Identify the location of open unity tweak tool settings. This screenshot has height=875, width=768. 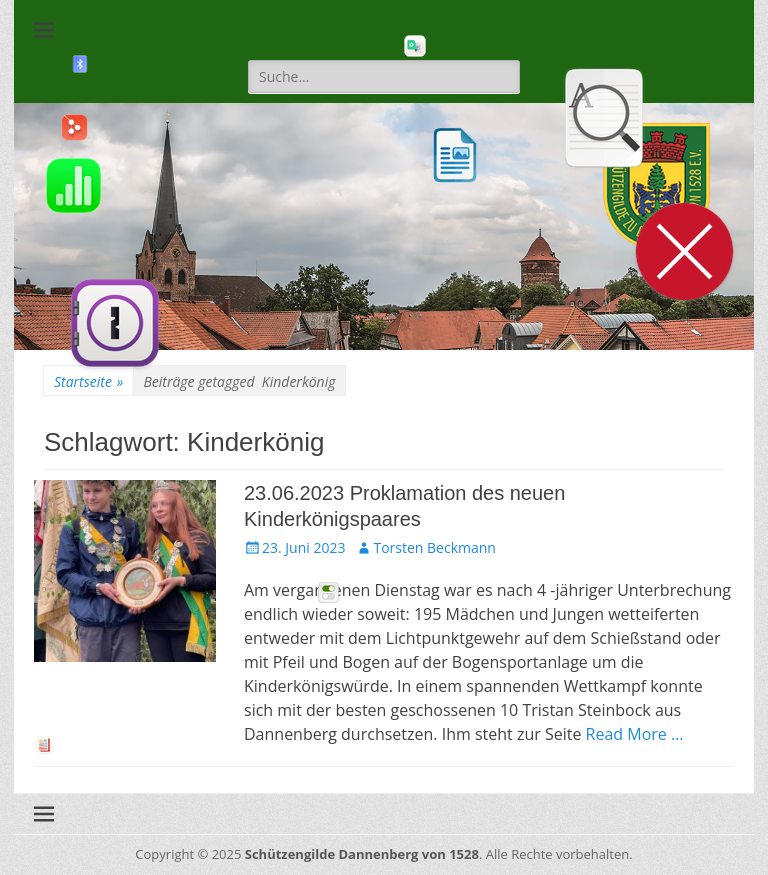
(328, 592).